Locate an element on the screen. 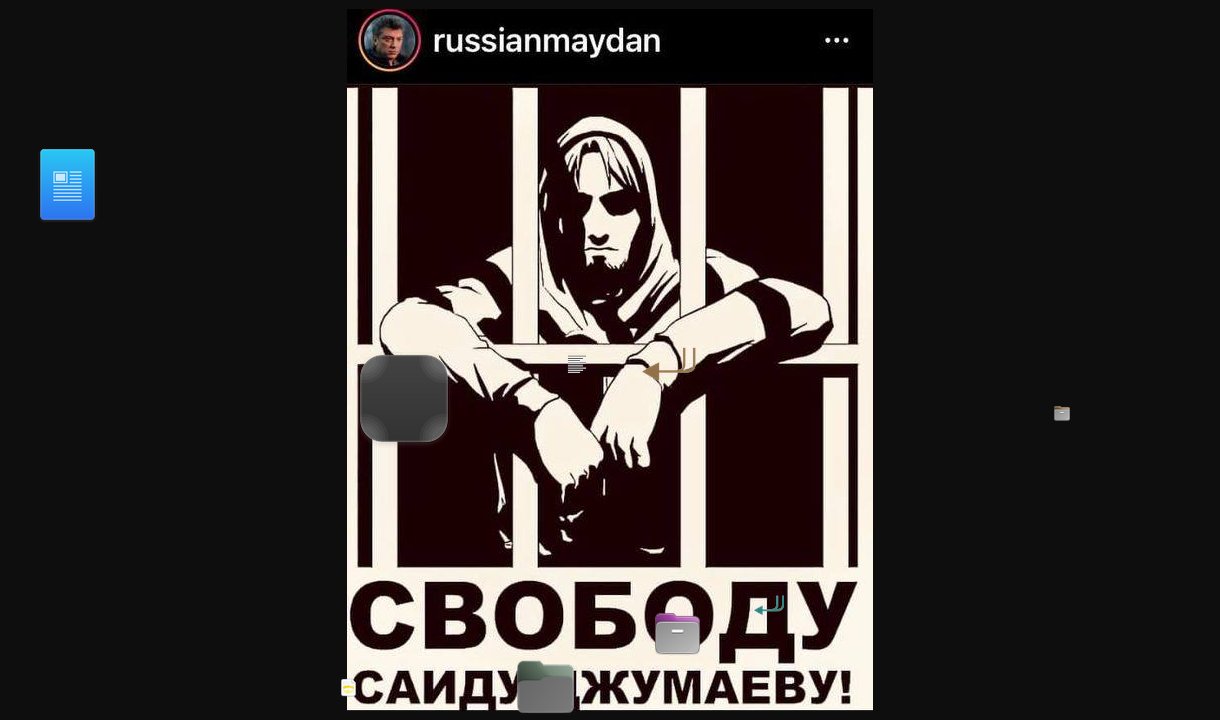  reply to all recipients of an email is located at coordinates (768, 603).